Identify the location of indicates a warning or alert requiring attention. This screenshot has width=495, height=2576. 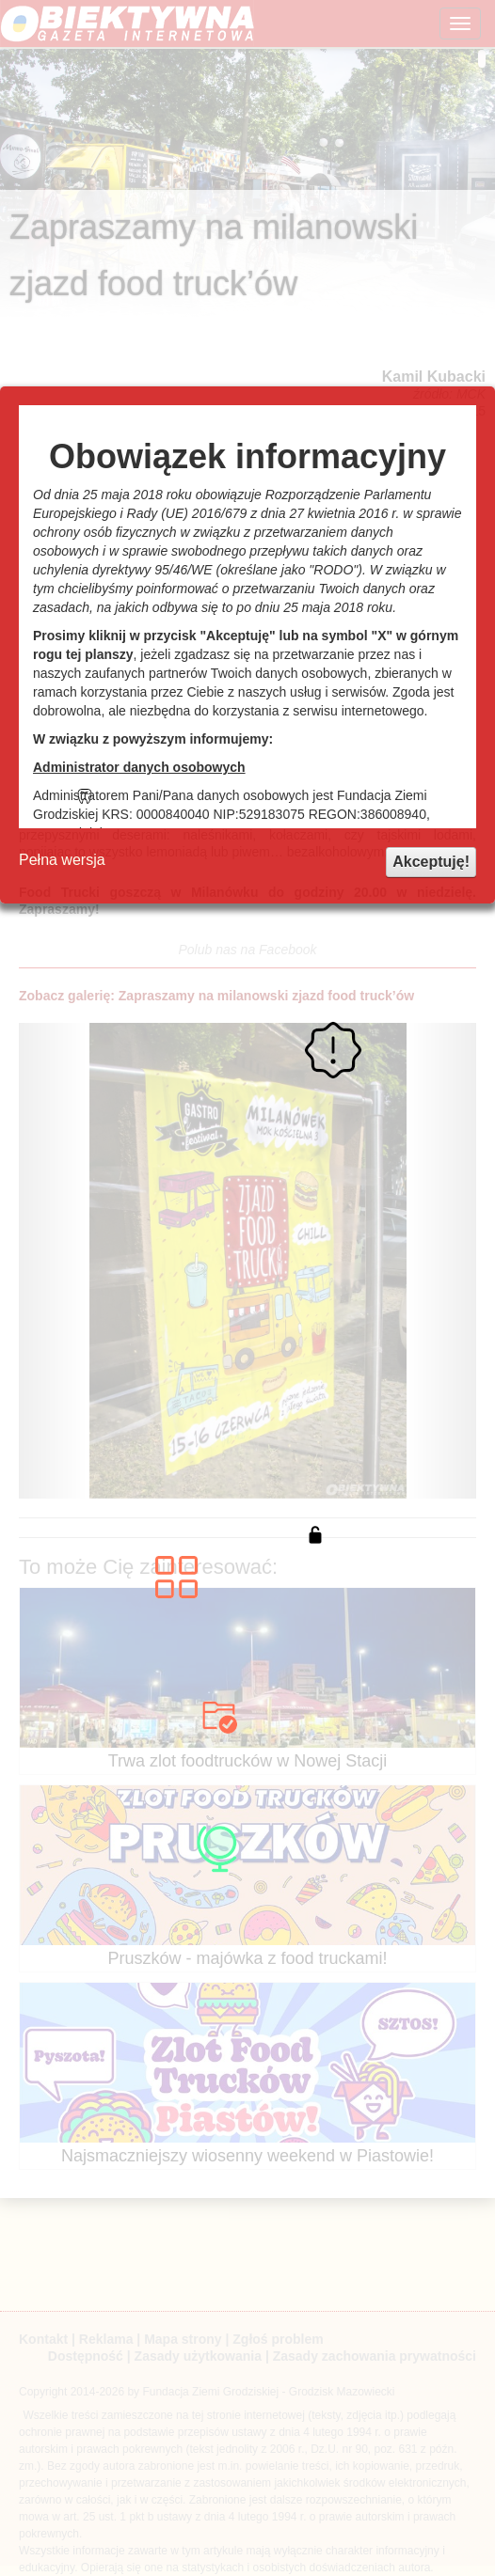
(333, 1050).